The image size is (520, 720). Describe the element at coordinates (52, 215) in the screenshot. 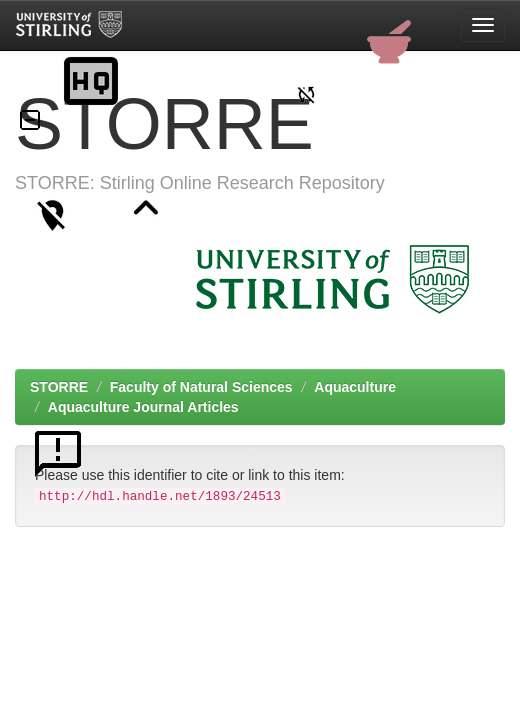

I see `disable location services` at that location.